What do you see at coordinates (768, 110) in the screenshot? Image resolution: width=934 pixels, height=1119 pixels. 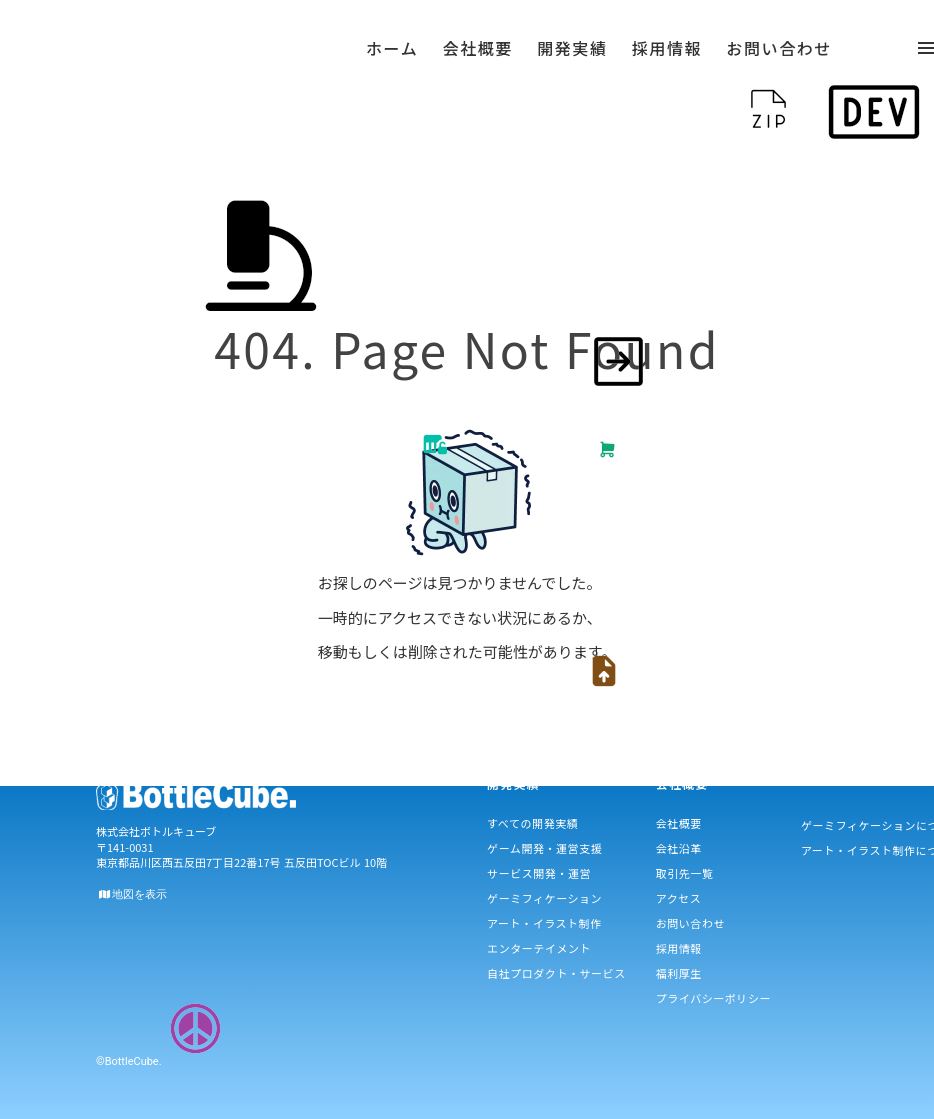 I see `compress or archive files into a zip folder` at bounding box center [768, 110].